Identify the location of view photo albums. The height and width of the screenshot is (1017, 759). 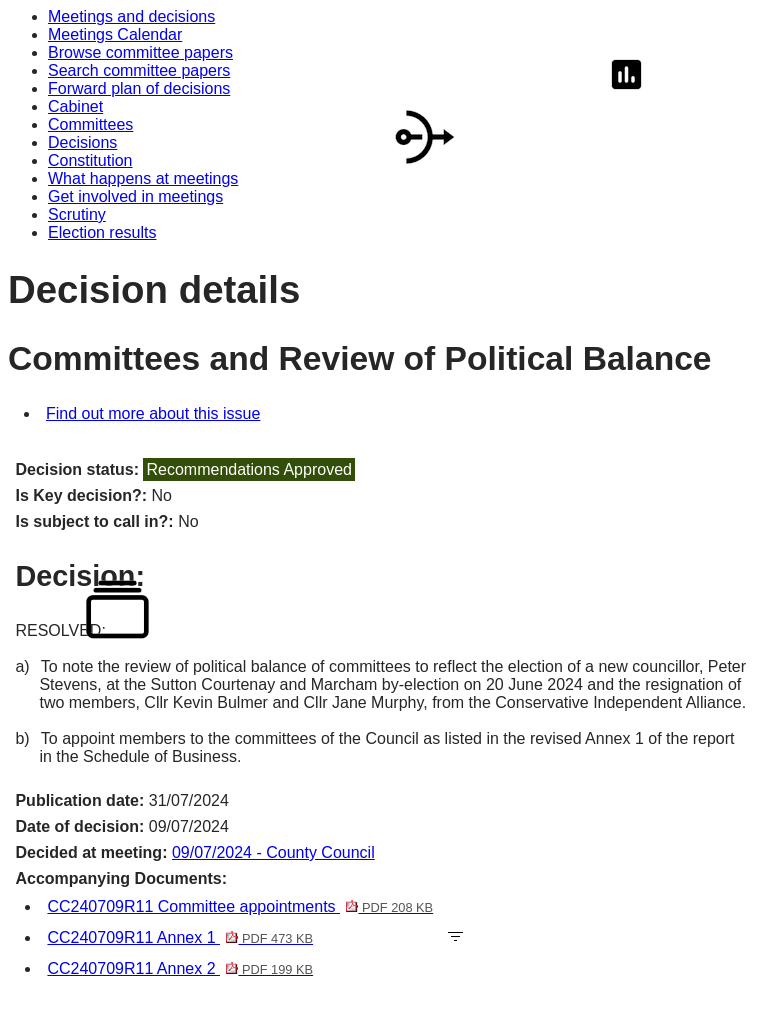
(117, 609).